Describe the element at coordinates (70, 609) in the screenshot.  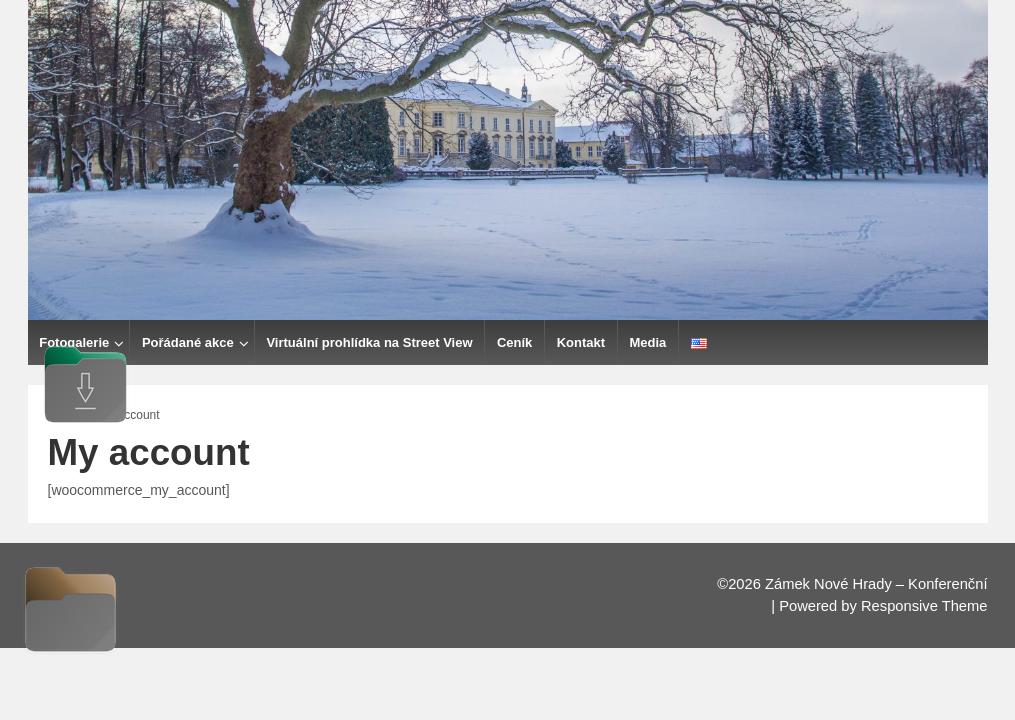
I see `access an open folder's contents` at that location.